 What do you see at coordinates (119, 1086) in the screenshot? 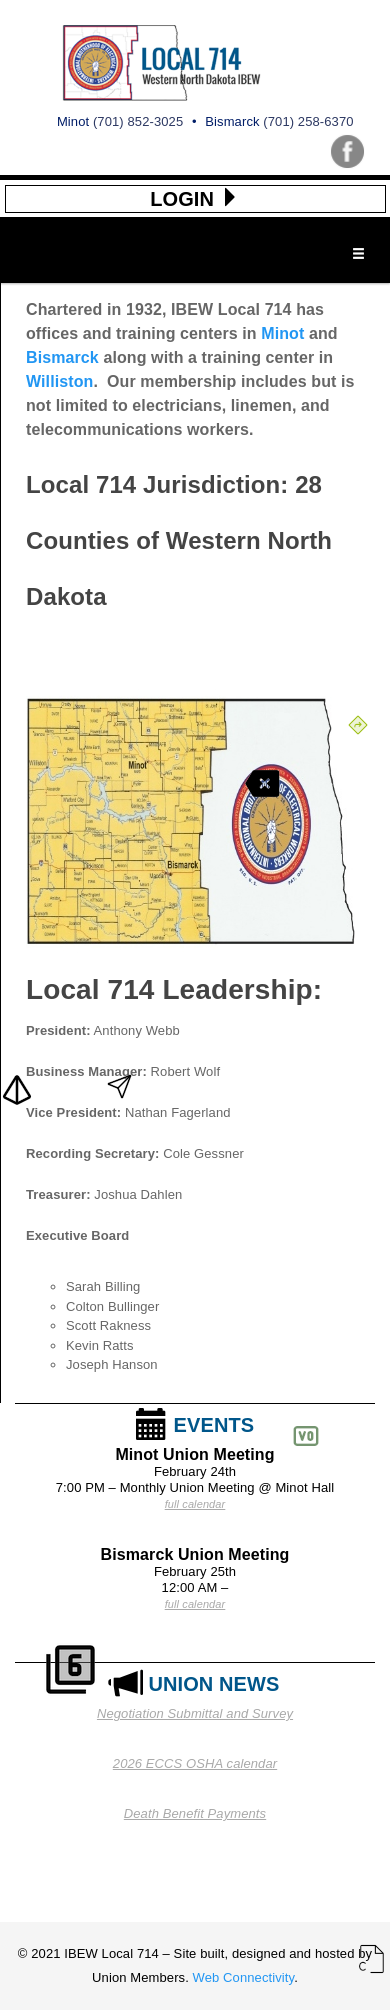
I see `send a message` at bounding box center [119, 1086].